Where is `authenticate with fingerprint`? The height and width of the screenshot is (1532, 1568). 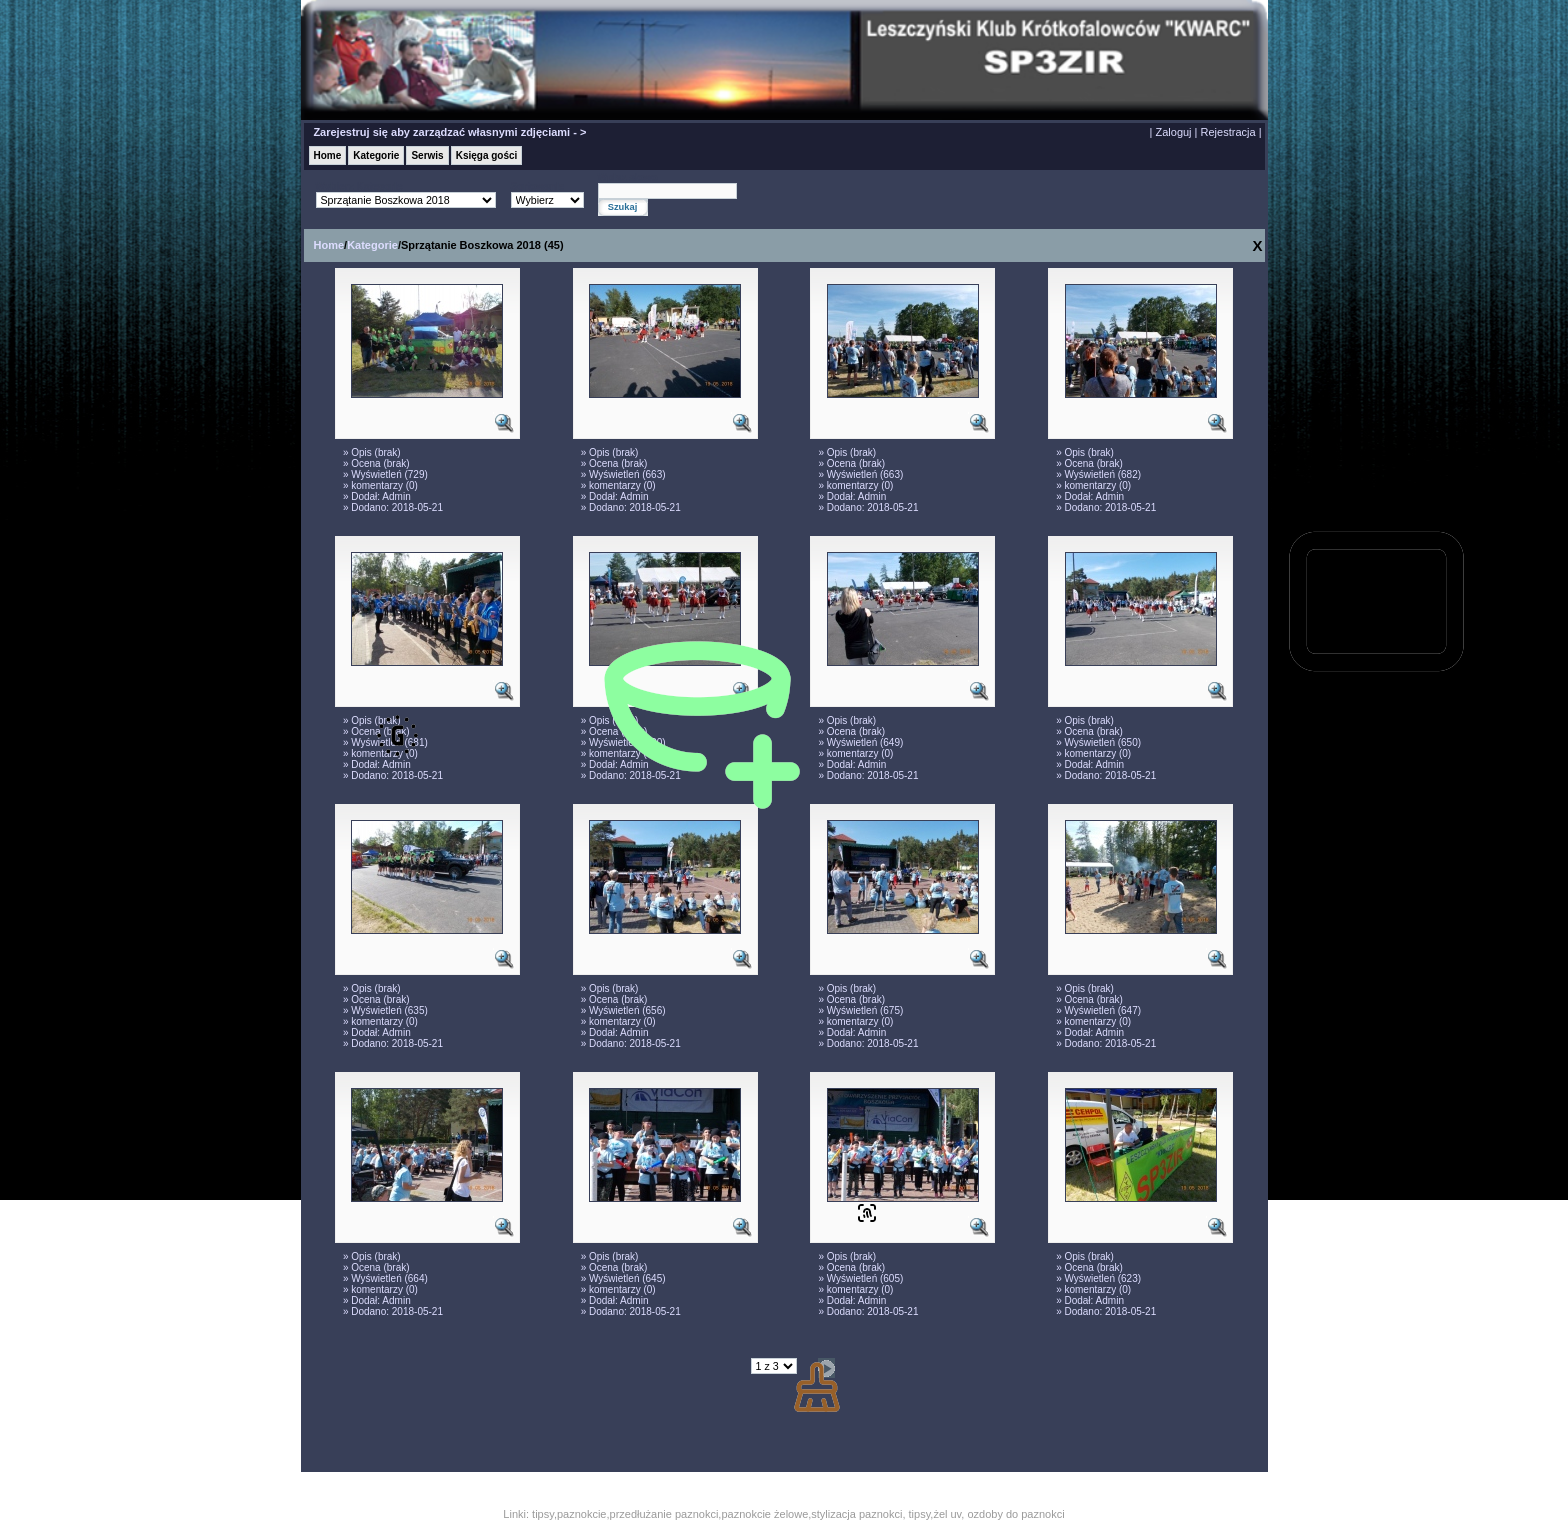 authenticate with fingerprint is located at coordinates (867, 1213).